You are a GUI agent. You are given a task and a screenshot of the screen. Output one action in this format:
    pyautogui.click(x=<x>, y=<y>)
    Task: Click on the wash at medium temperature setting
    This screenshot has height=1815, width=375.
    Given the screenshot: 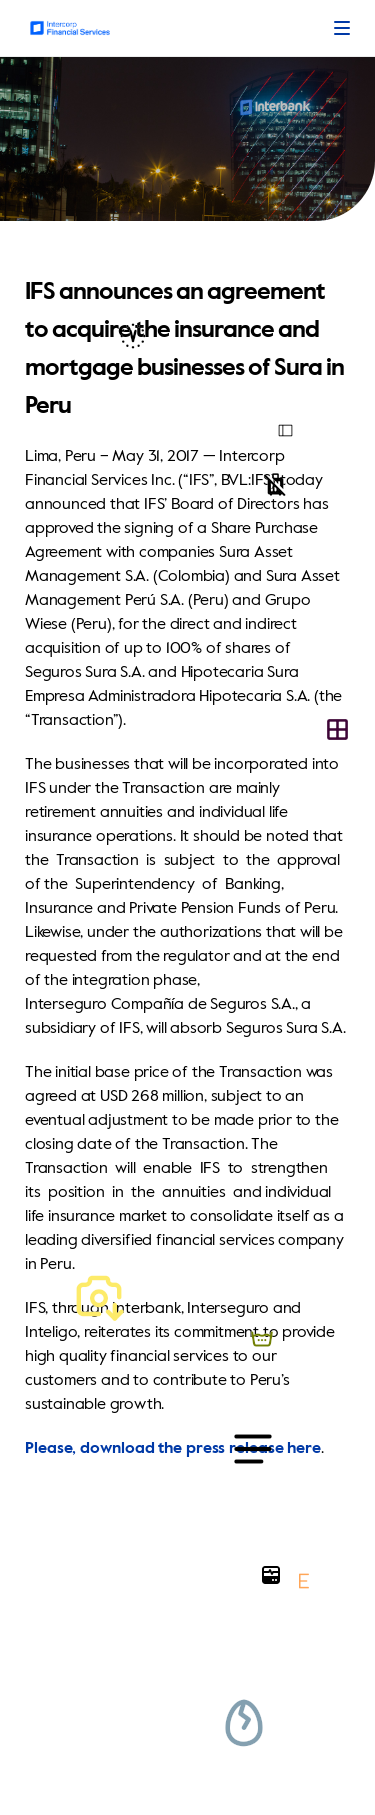 What is the action you would take?
    pyautogui.click(x=262, y=1339)
    